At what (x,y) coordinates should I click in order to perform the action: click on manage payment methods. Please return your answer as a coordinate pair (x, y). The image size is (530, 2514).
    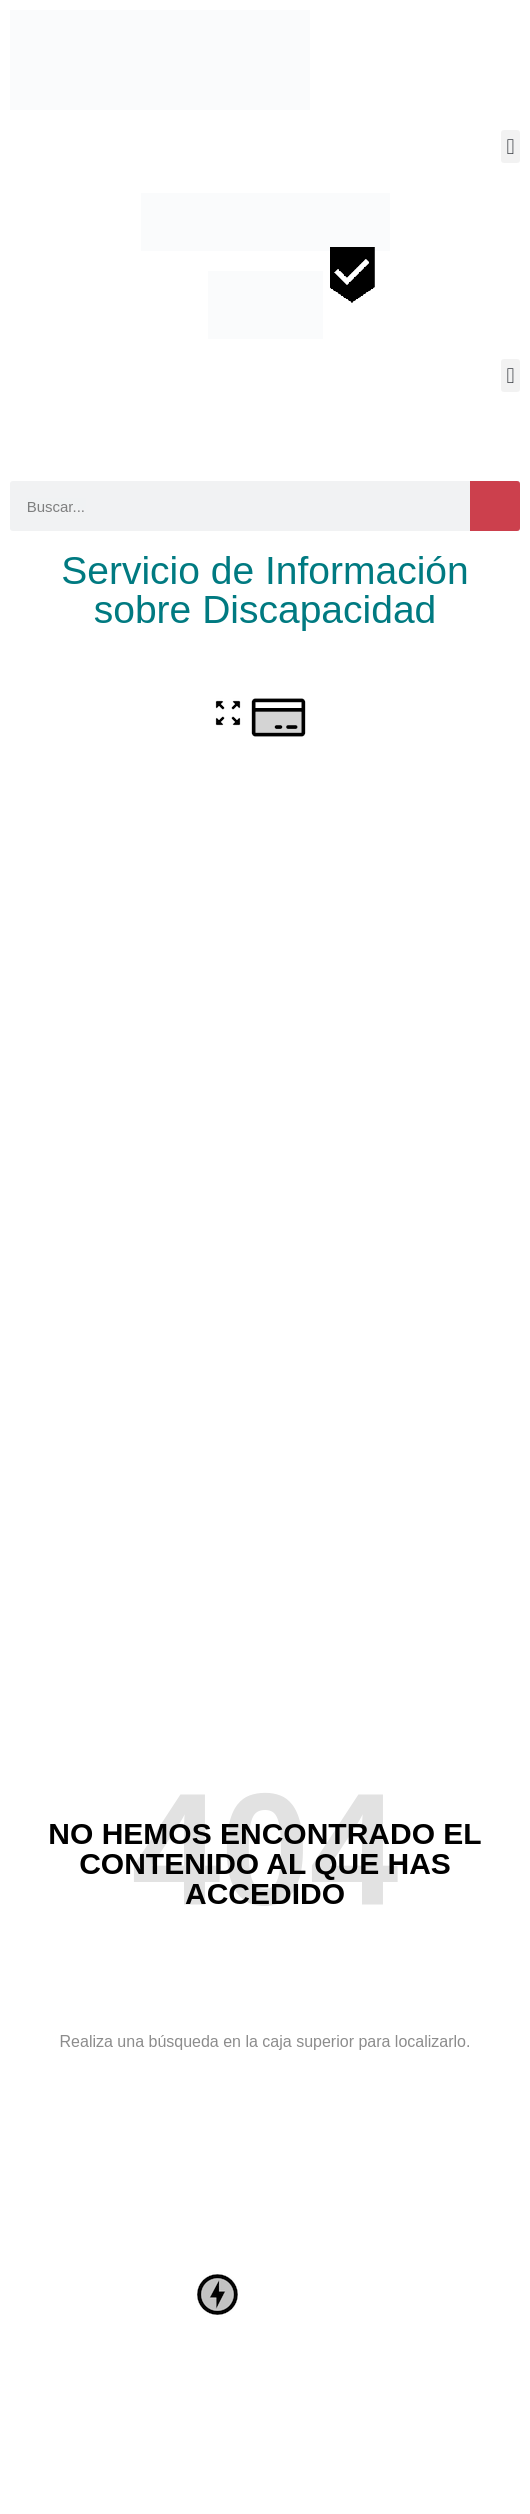
    Looking at the image, I should click on (278, 717).